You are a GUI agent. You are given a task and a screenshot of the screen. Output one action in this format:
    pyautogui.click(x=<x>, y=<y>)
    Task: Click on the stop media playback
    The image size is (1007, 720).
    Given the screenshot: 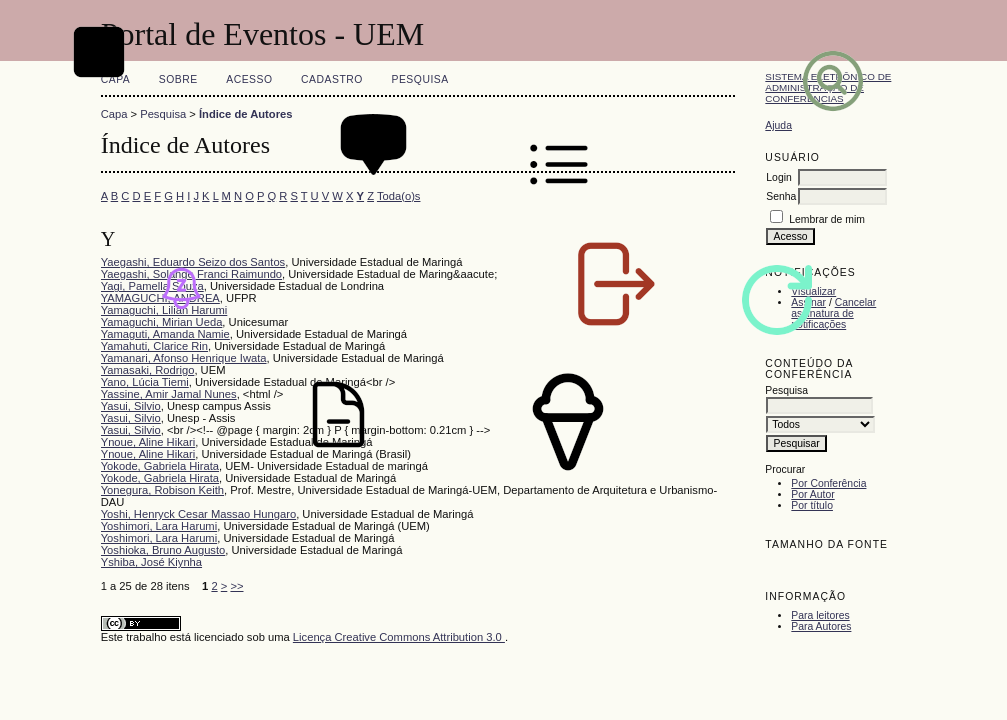 What is the action you would take?
    pyautogui.click(x=99, y=52)
    